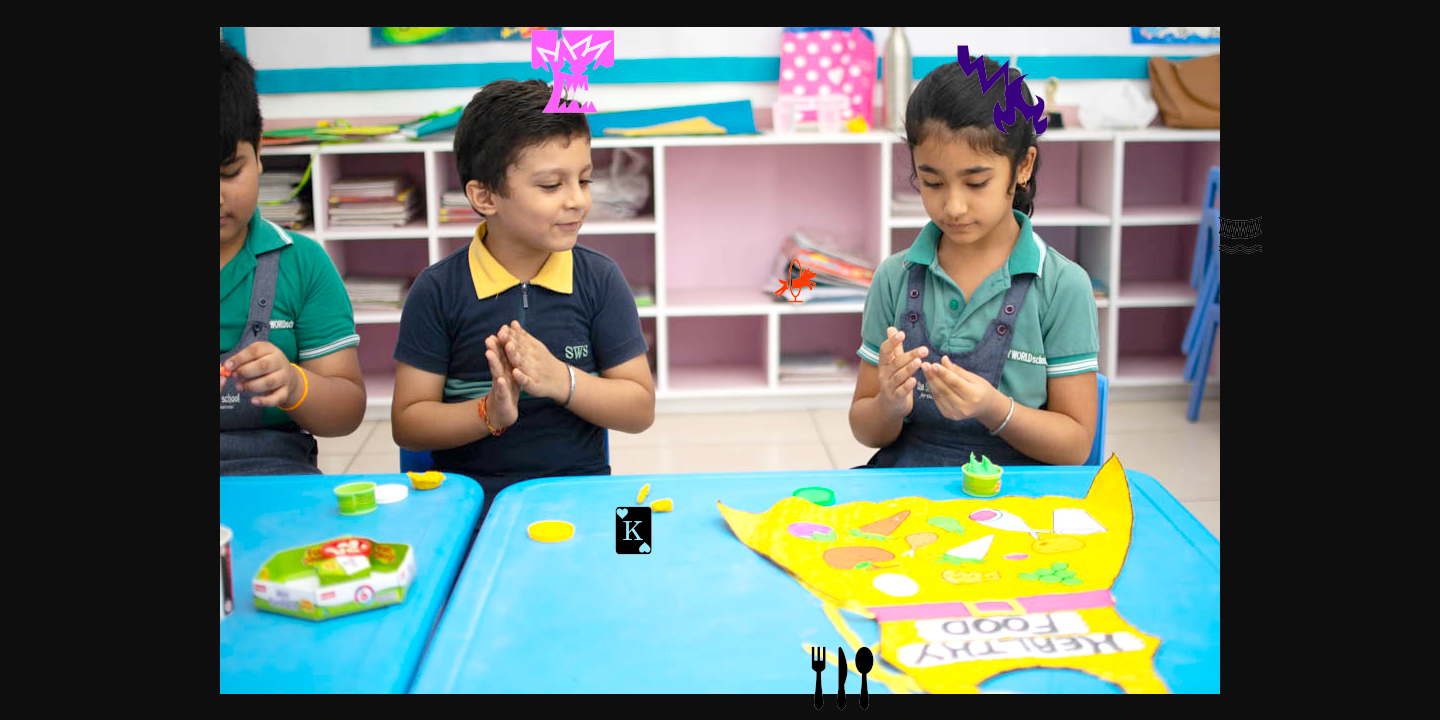 Image resolution: width=1440 pixels, height=720 pixels. Describe the element at coordinates (795, 280) in the screenshot. I see `access pet training or agility games` at that location.